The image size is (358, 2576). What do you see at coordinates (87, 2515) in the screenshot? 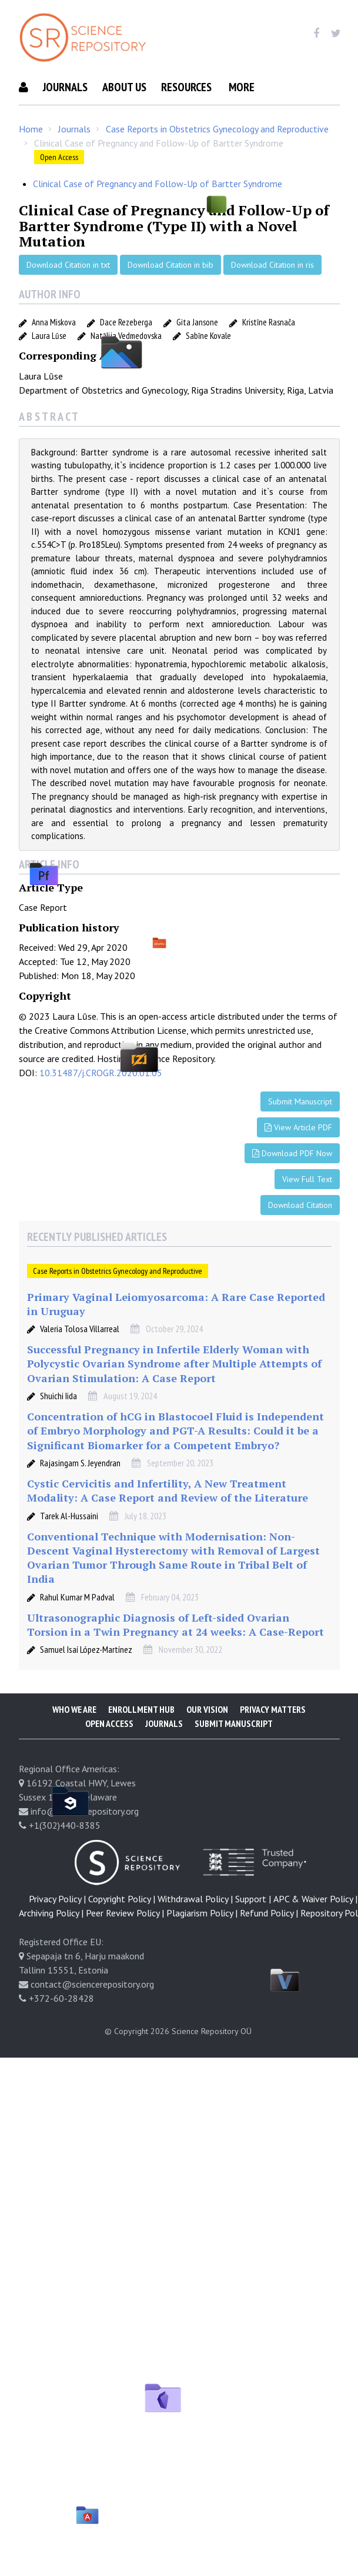
I see `open folder containing Angular project files` at bounding box center [87, 2515].